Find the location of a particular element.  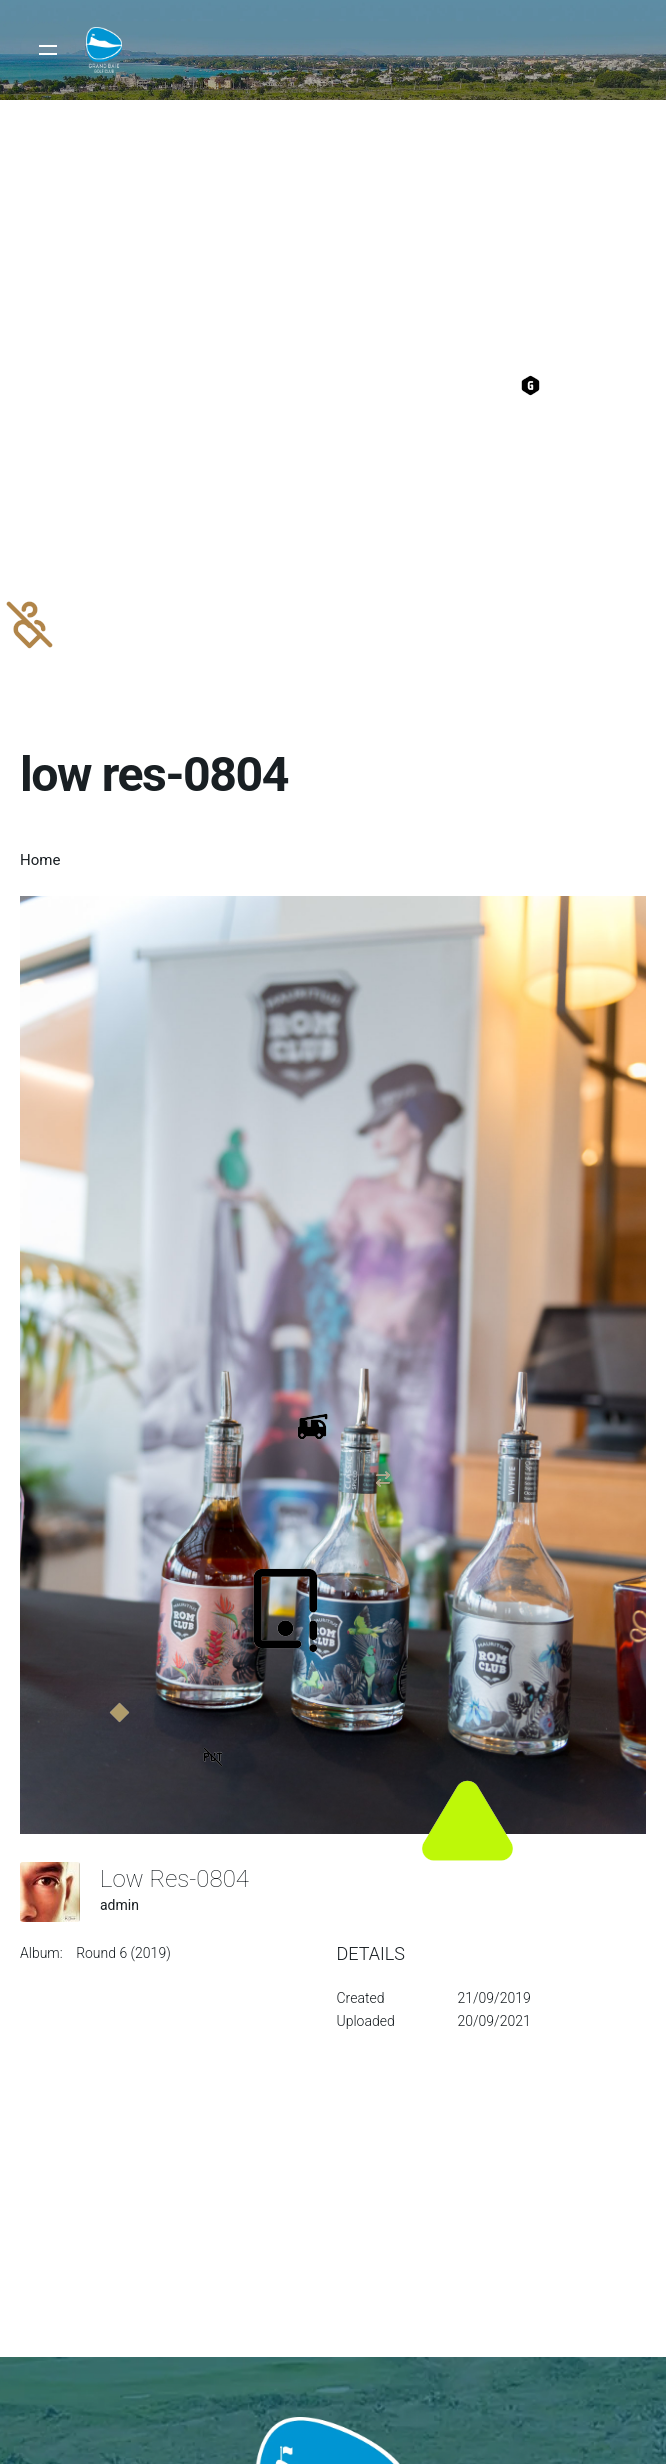

google or g-suite related service is located at coordinates (530, 385).